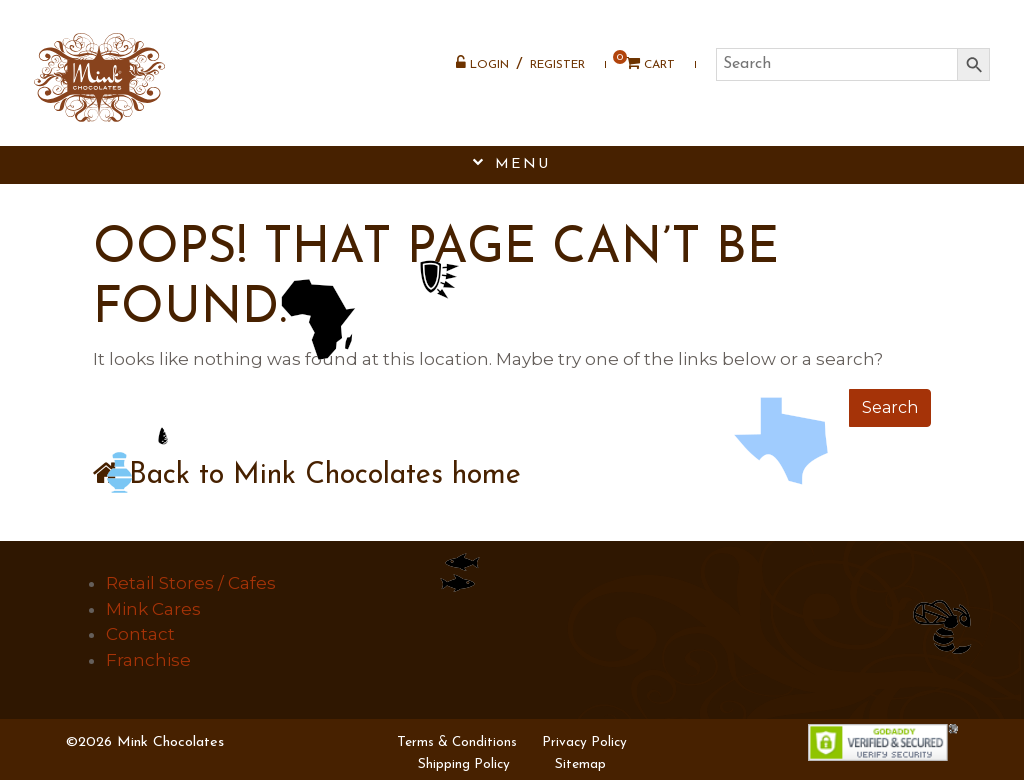 The height and width of the screenshot is (780, 1024). I want to click on indicates damage blocked or deflected, so click(439, 279).